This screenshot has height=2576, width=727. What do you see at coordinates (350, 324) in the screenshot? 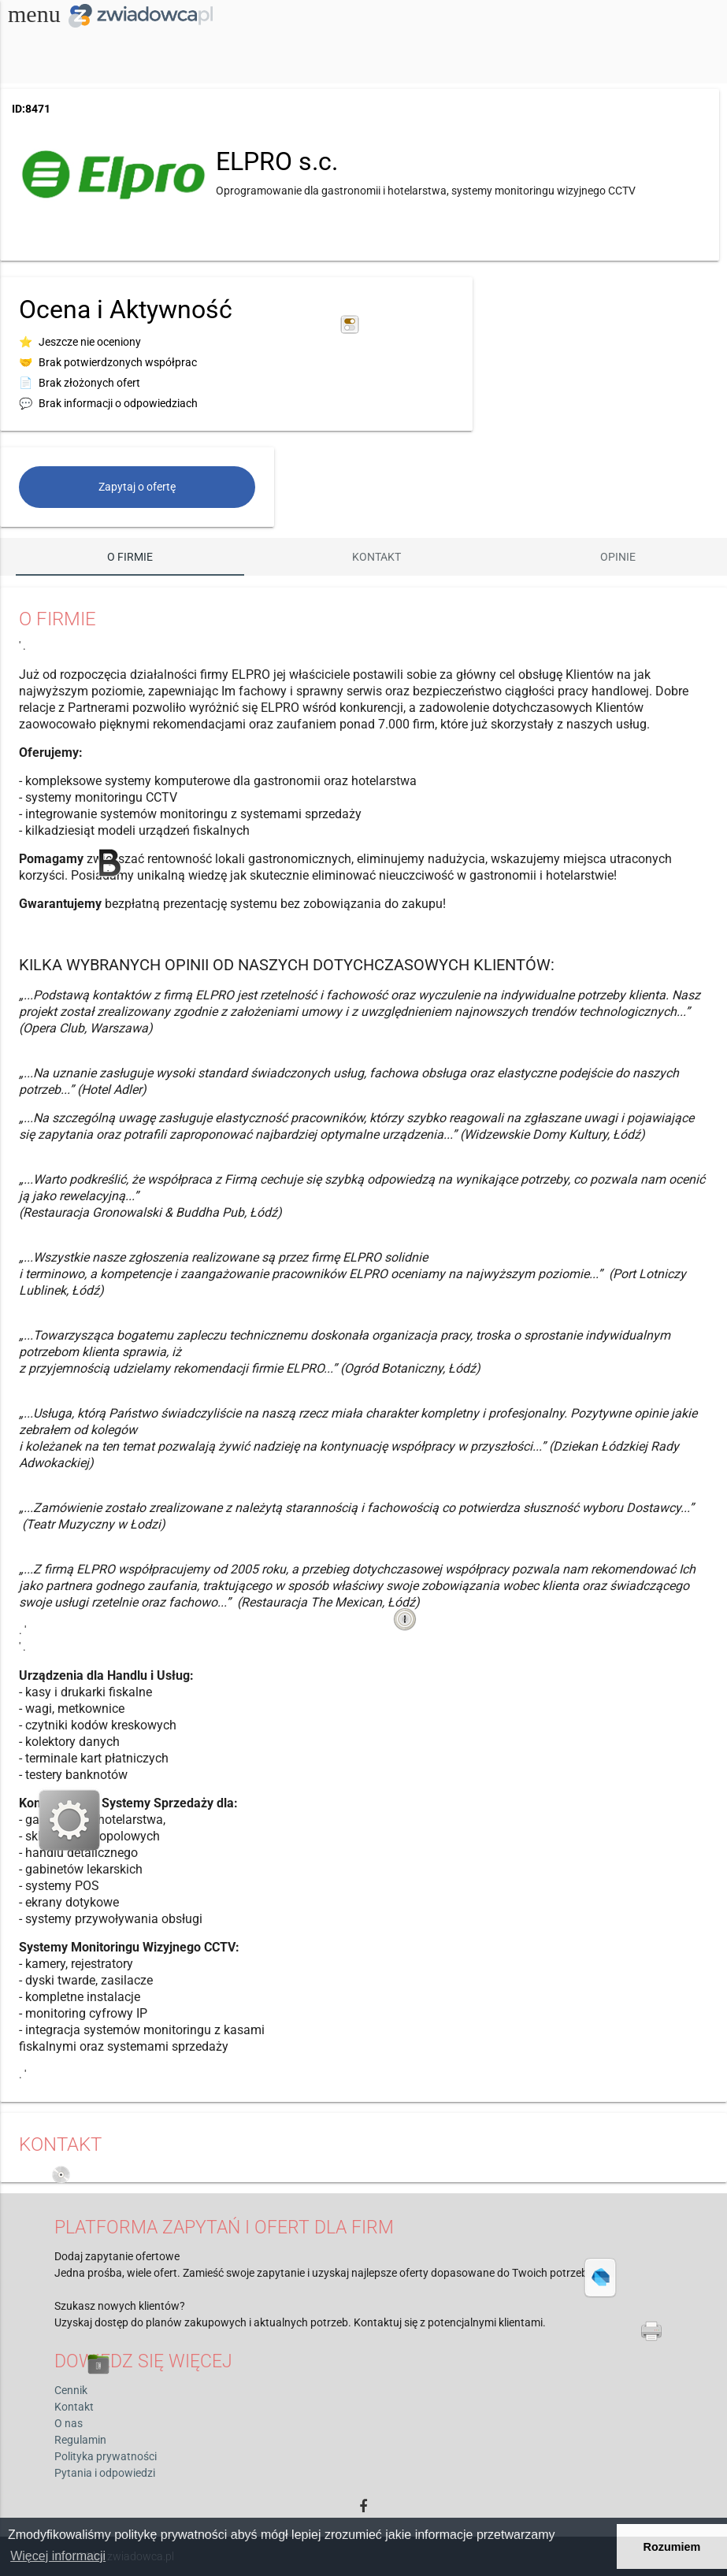
I see `open gnome tweaks settings` at bounding box center [350, 324].